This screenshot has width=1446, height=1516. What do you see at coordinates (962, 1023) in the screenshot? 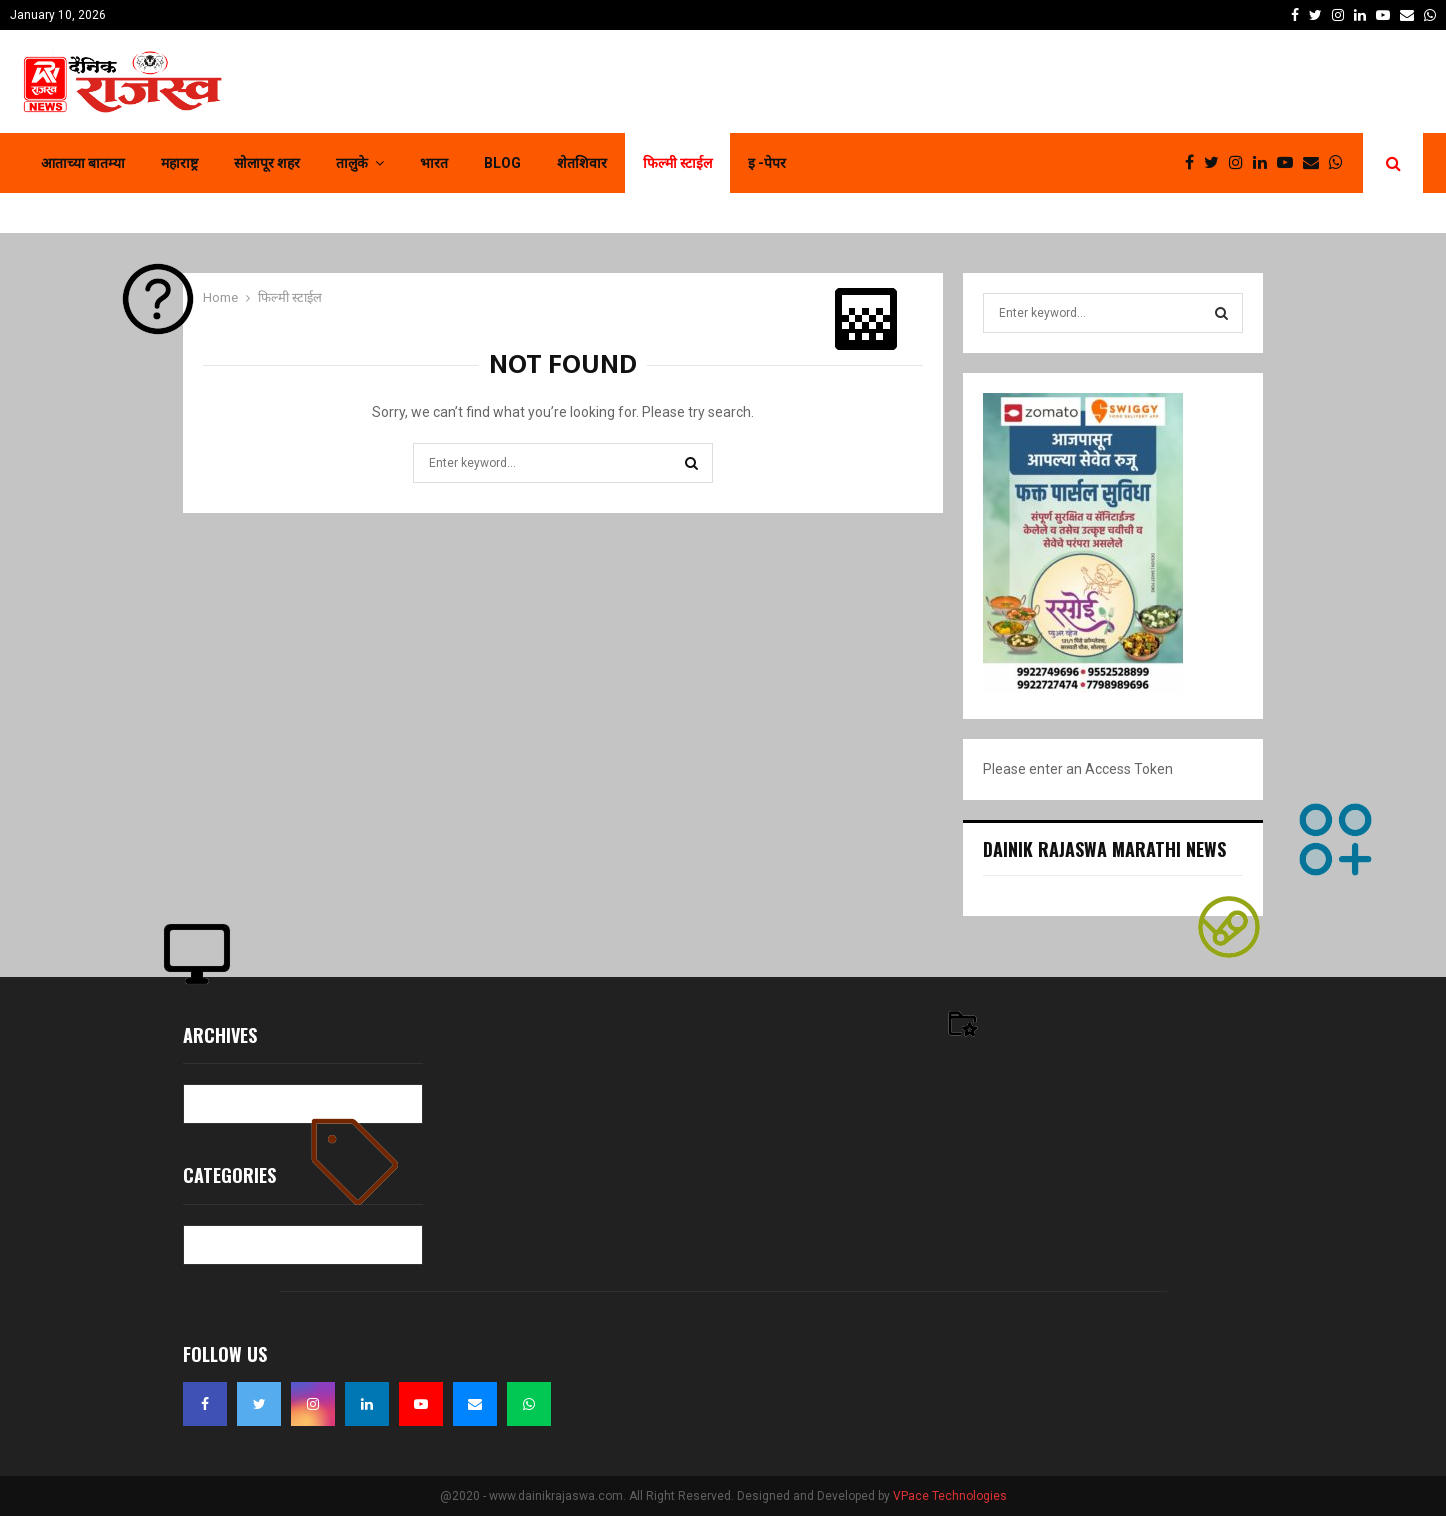
I see `access your favorite or starred folders` at bounding box center [962, 1023].